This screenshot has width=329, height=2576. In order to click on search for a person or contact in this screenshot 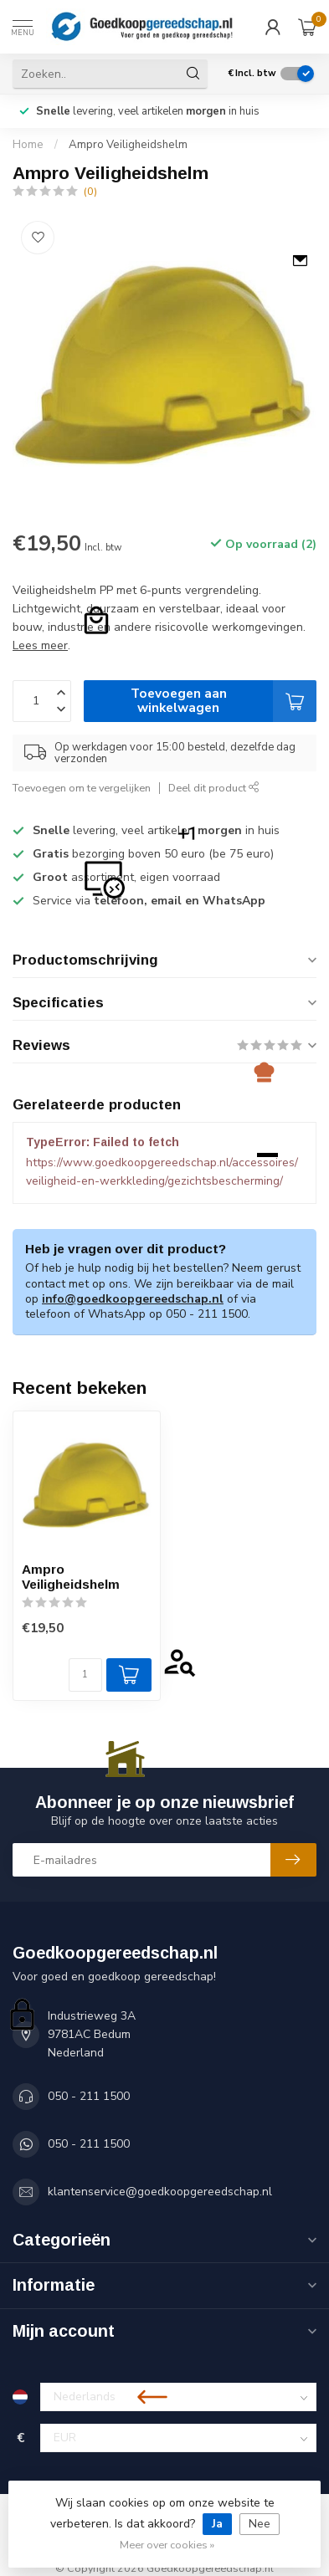, I will do `click(180, 1662)`.